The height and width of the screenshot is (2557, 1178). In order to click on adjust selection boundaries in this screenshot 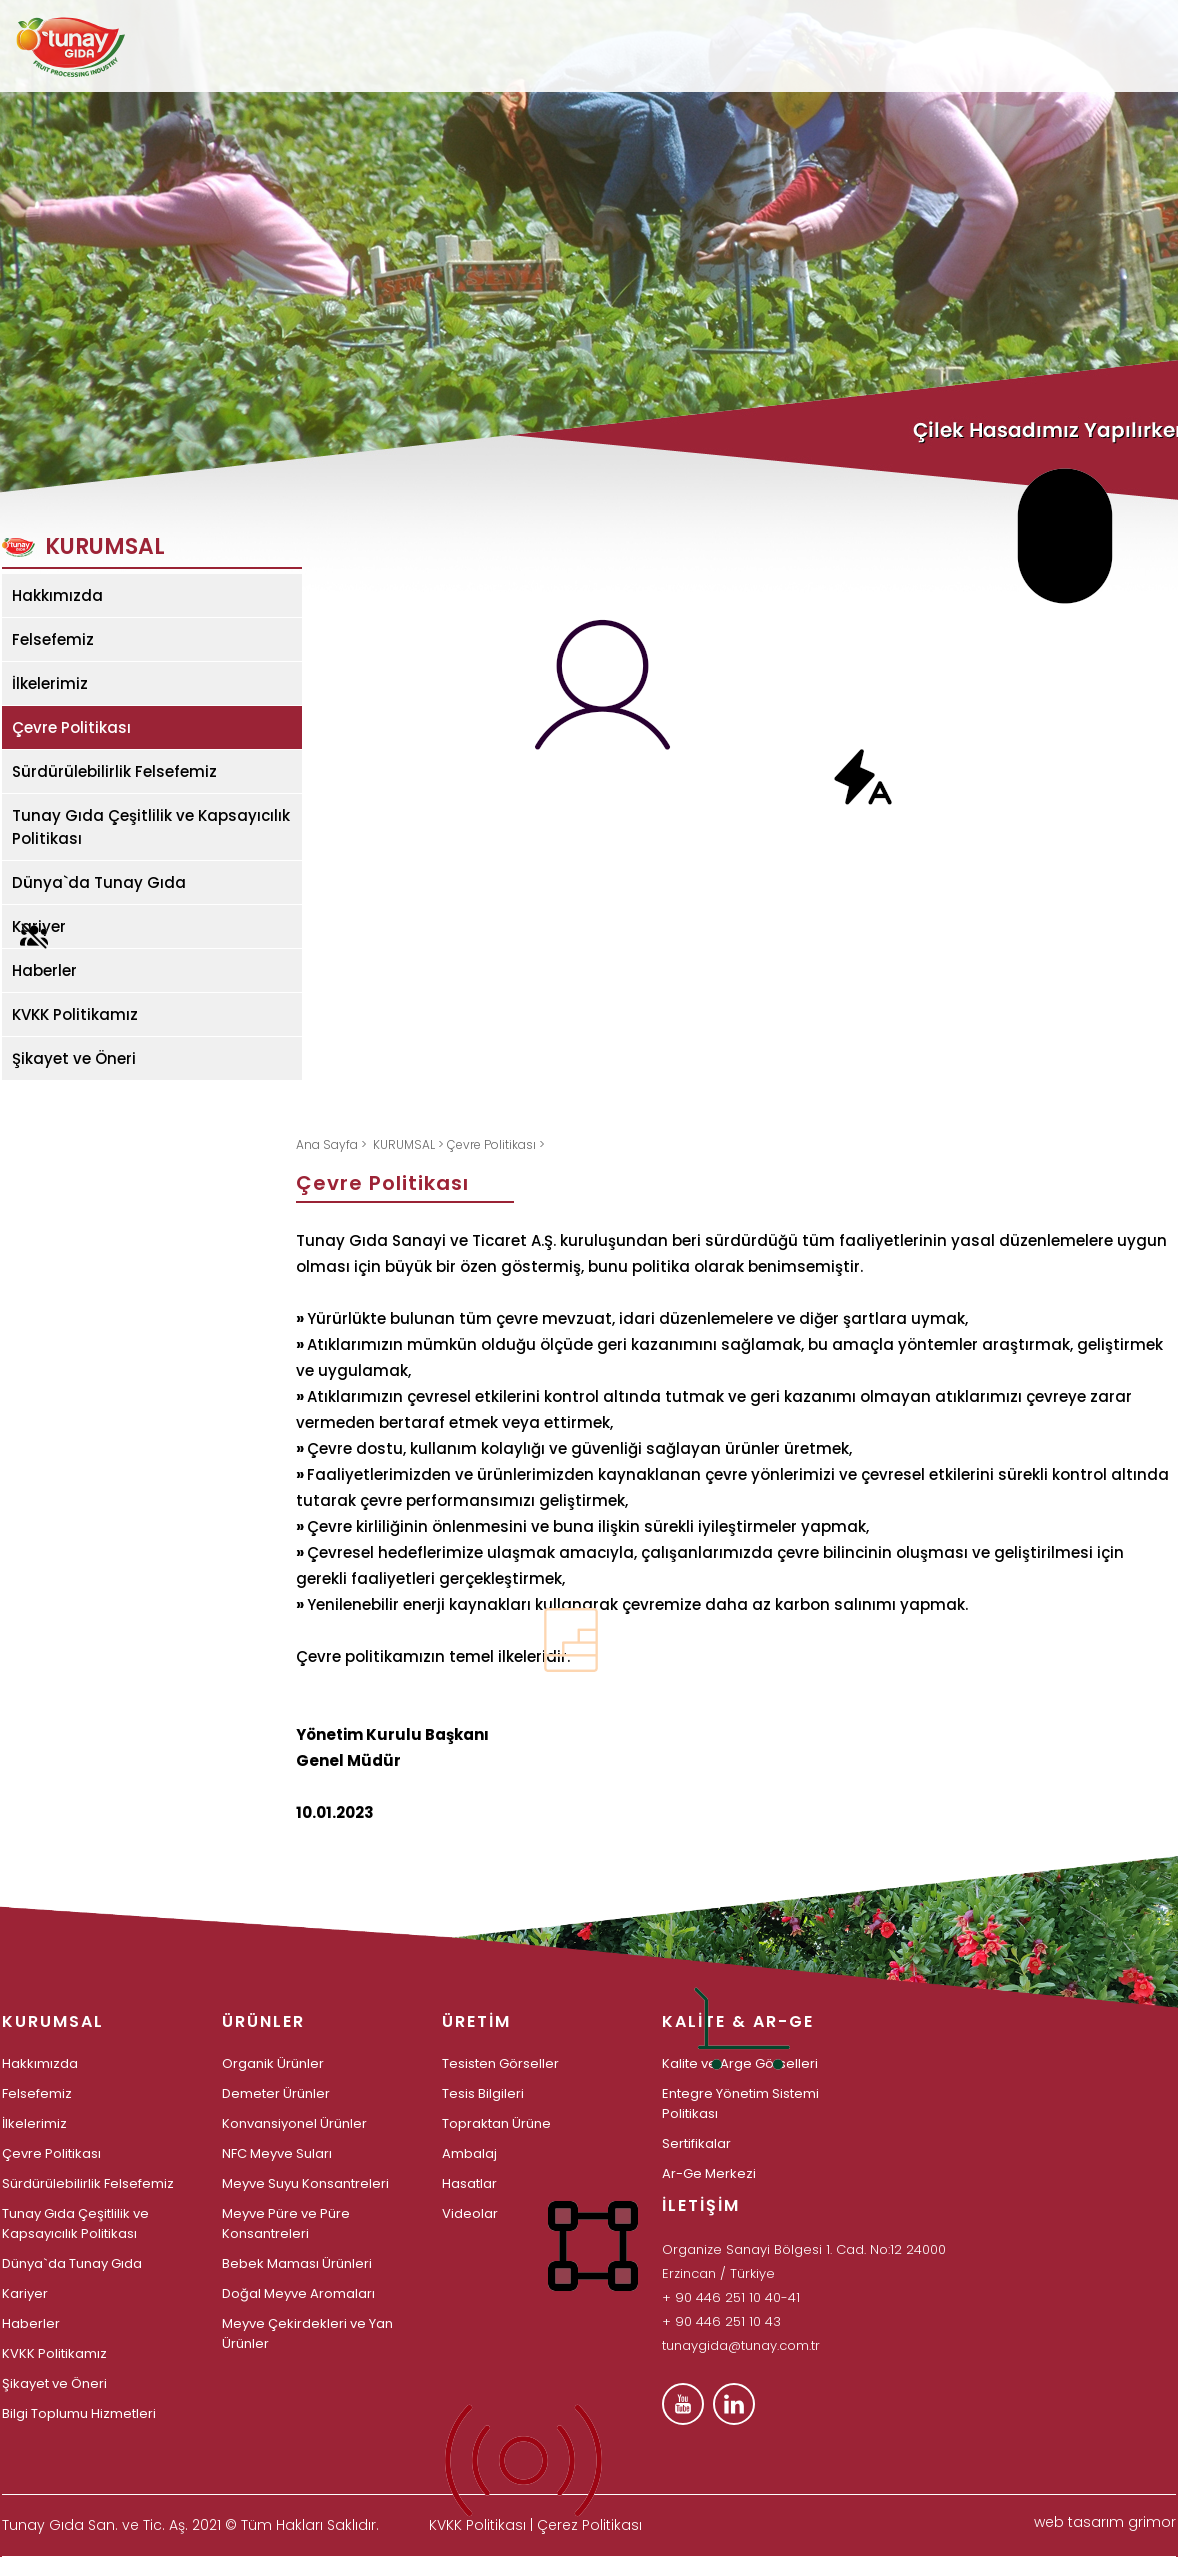, I will do `click(593, 2246)`.